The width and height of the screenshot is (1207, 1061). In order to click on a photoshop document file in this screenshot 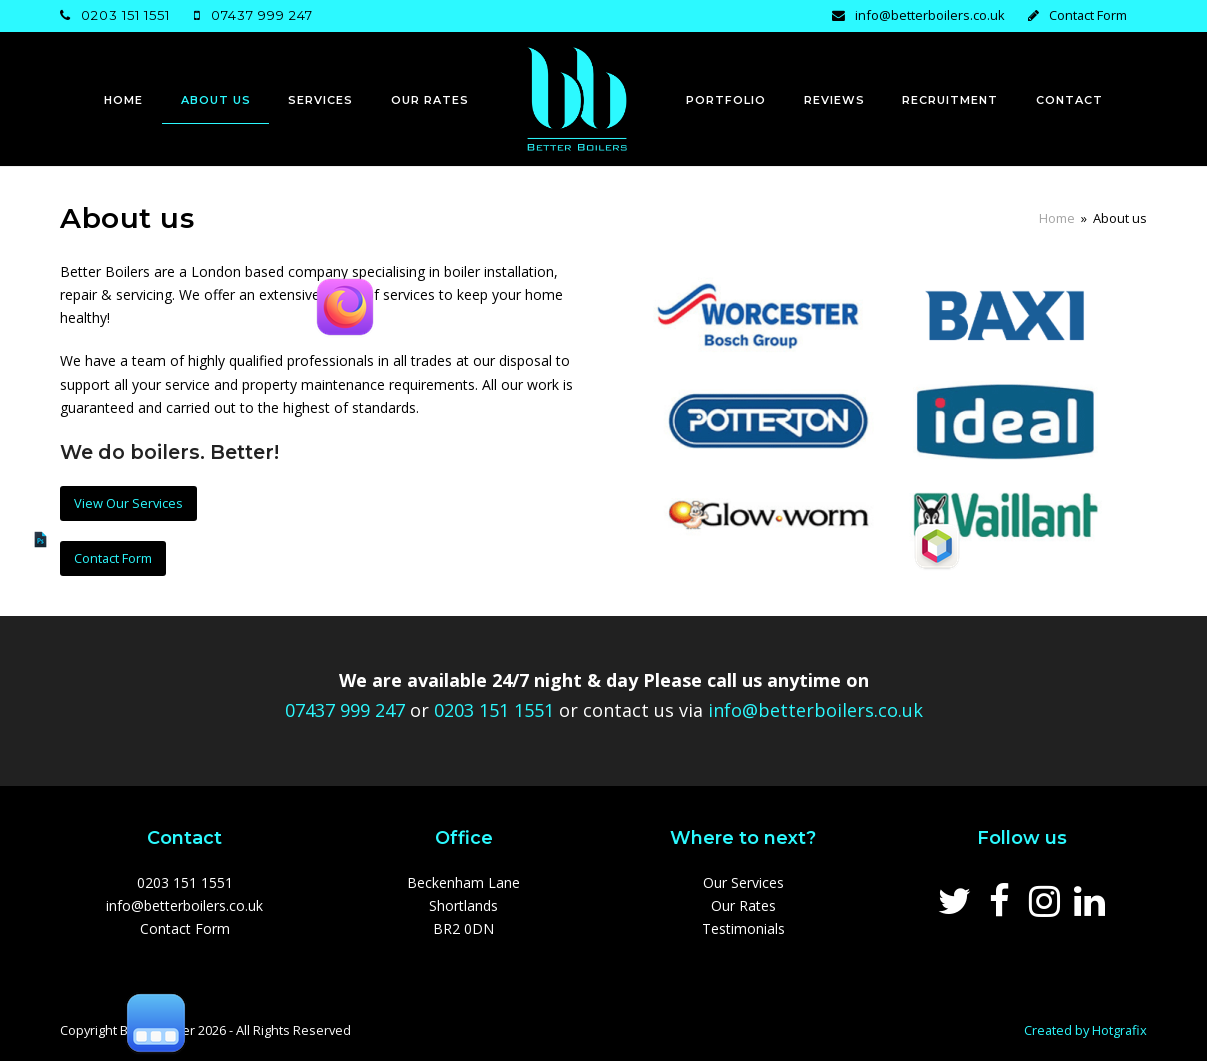, I will do `click(40, 539)`.